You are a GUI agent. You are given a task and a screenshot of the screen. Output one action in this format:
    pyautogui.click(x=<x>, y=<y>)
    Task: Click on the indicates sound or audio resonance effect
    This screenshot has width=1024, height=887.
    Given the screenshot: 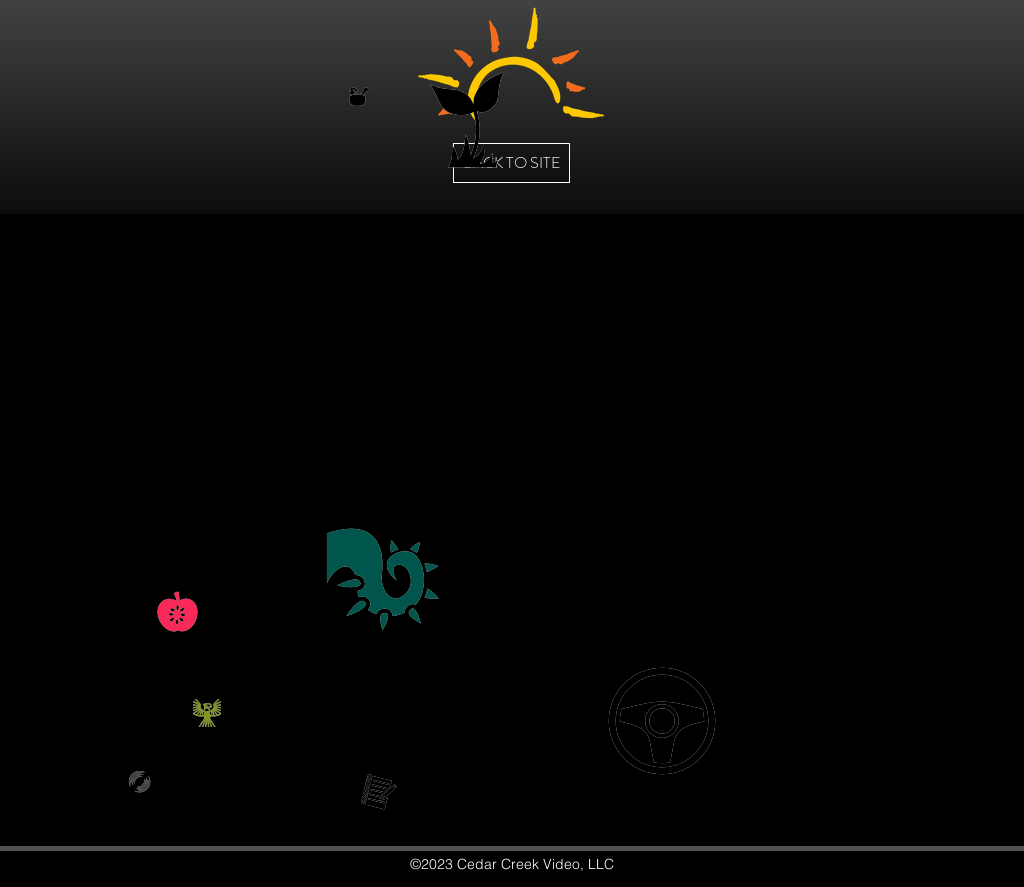 What is the action you would take?
    pyautogui.click(x=139, y=781)
    